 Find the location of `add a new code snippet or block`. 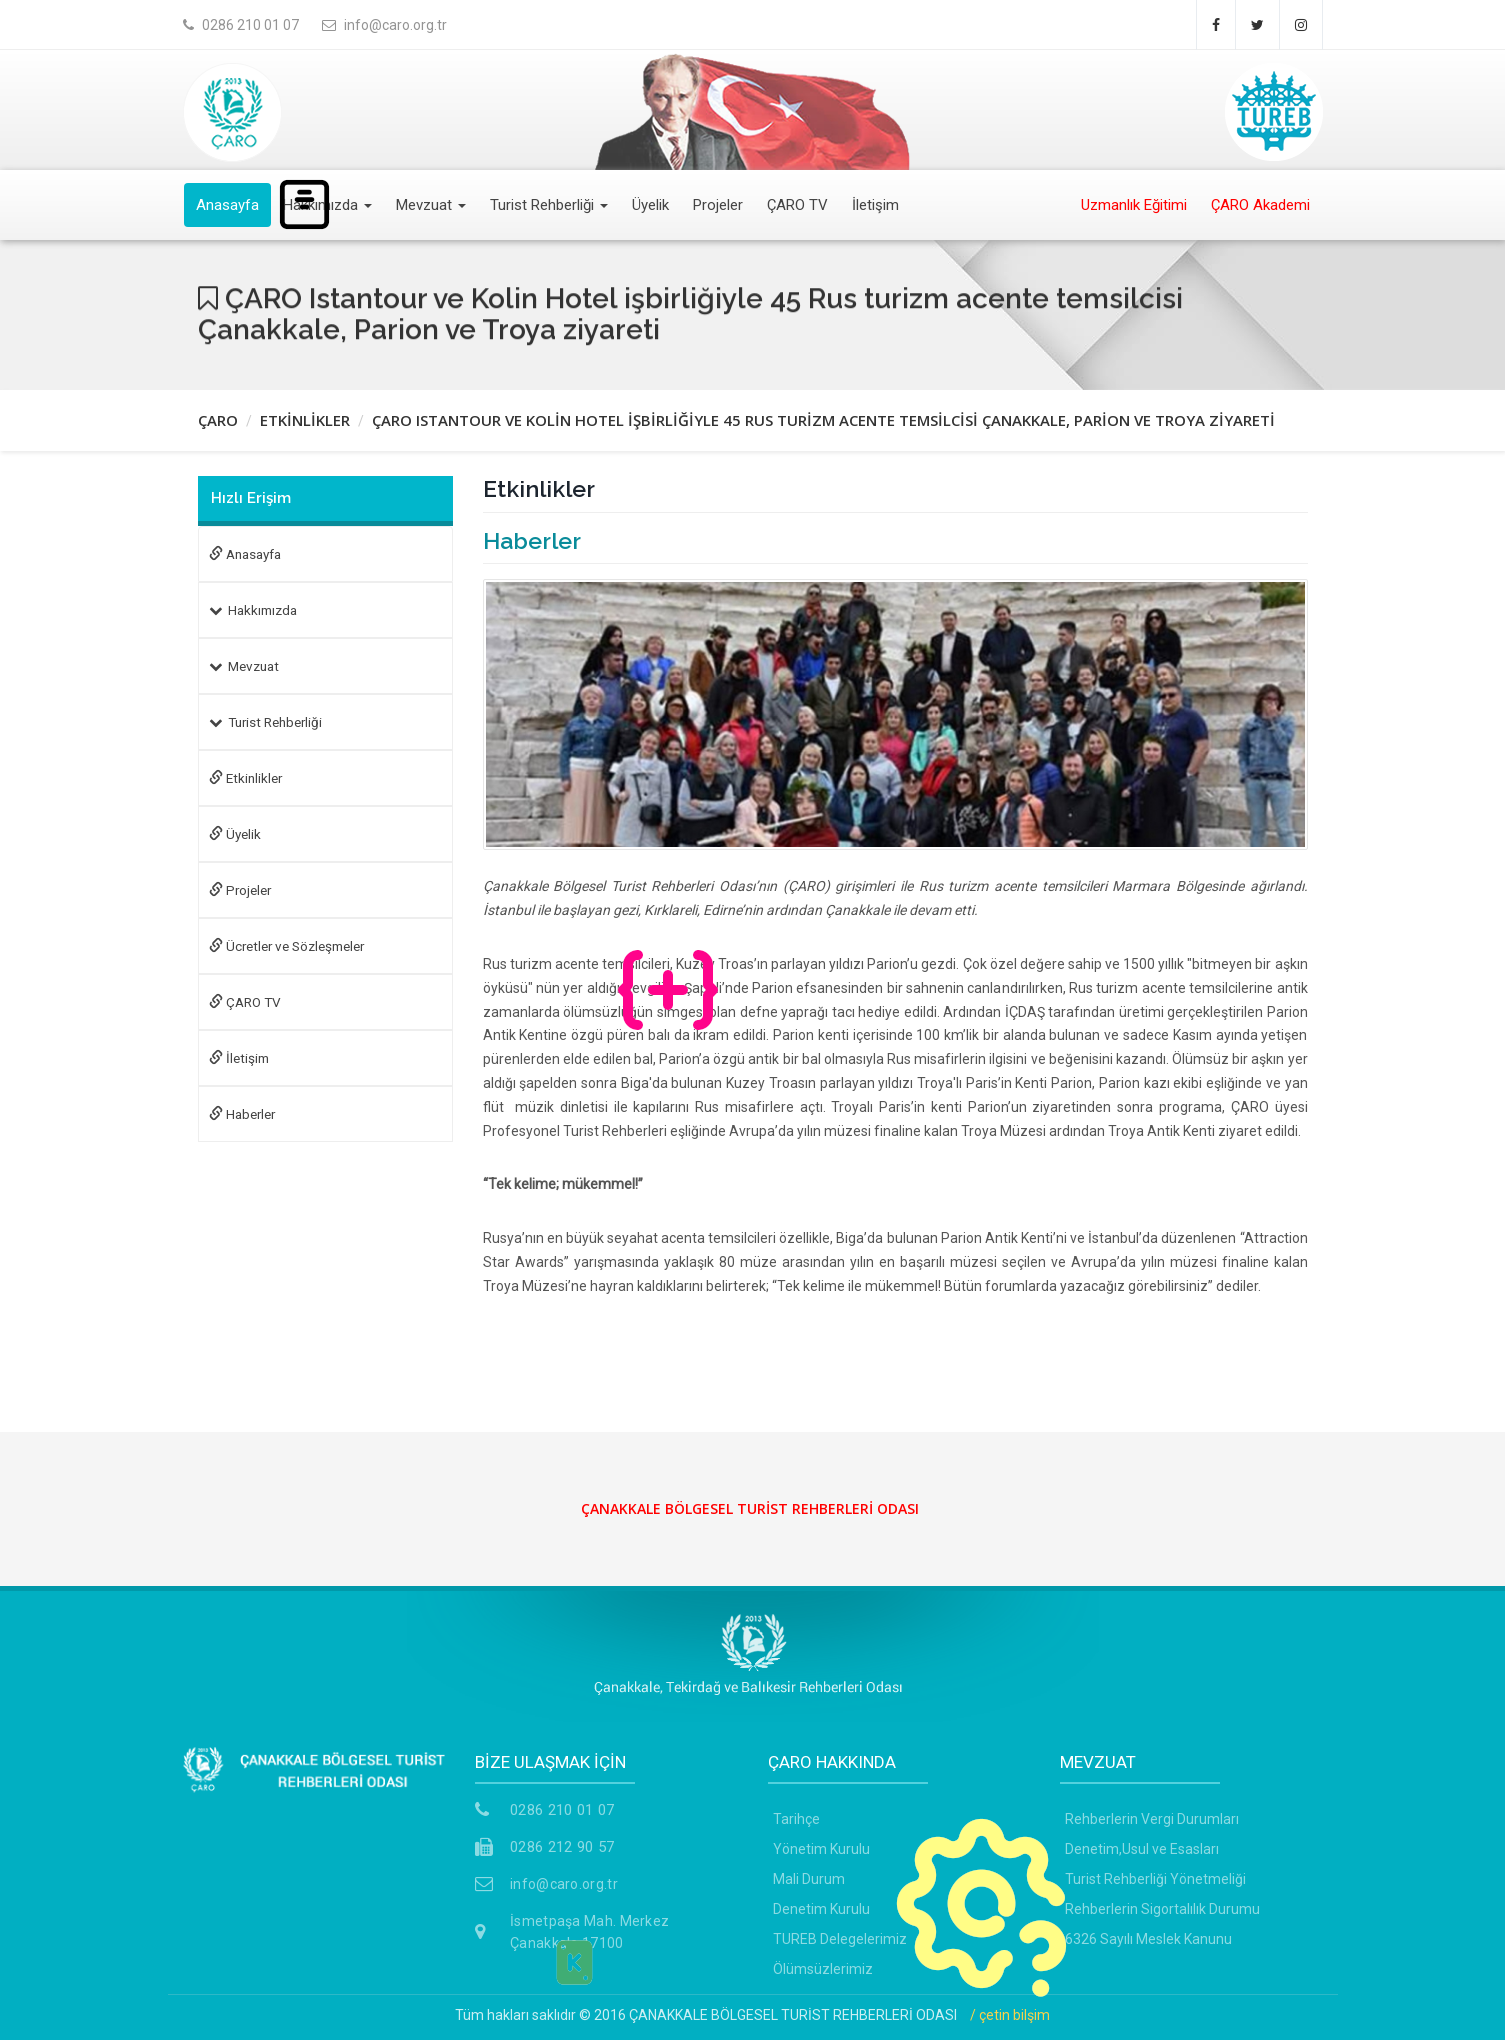

add a new code snippet or block is located at coordinates (668, 990).